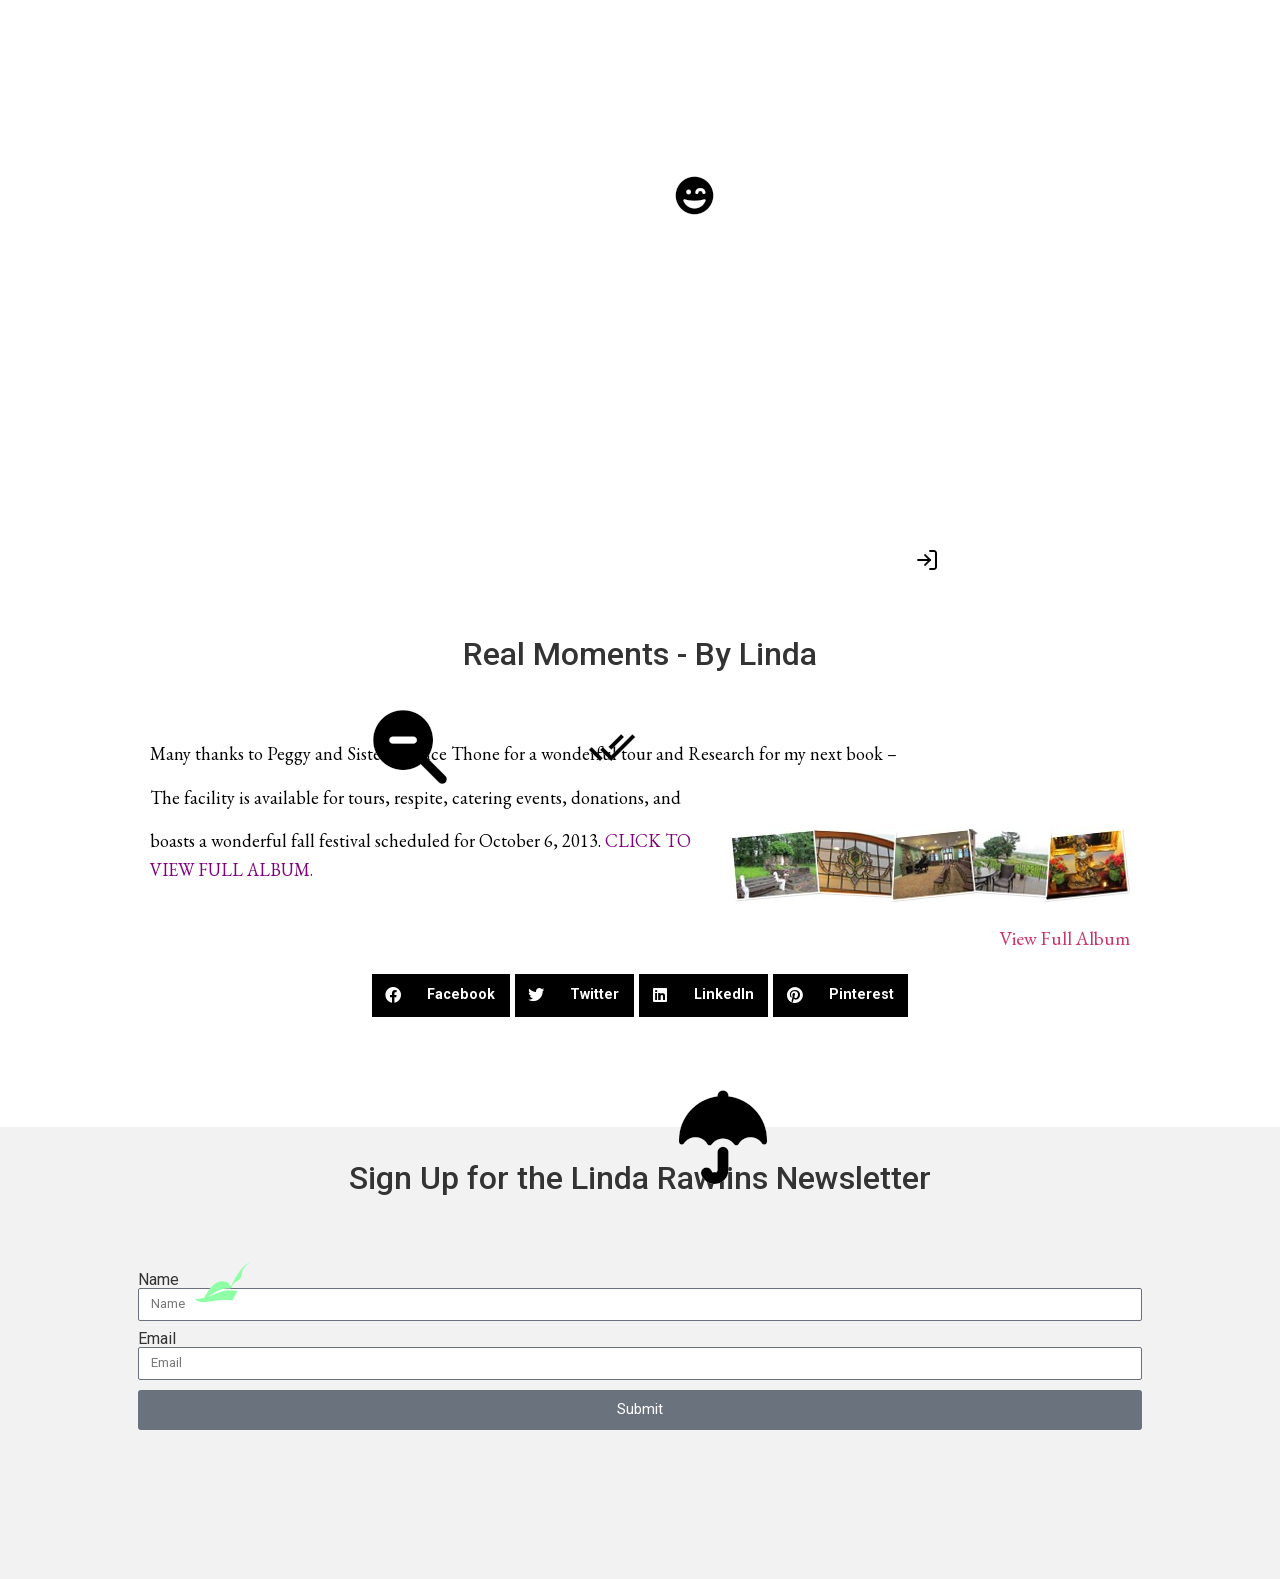 The image size is (1280, 1579). I want to click on all items marked as complete, so click(612, 747).